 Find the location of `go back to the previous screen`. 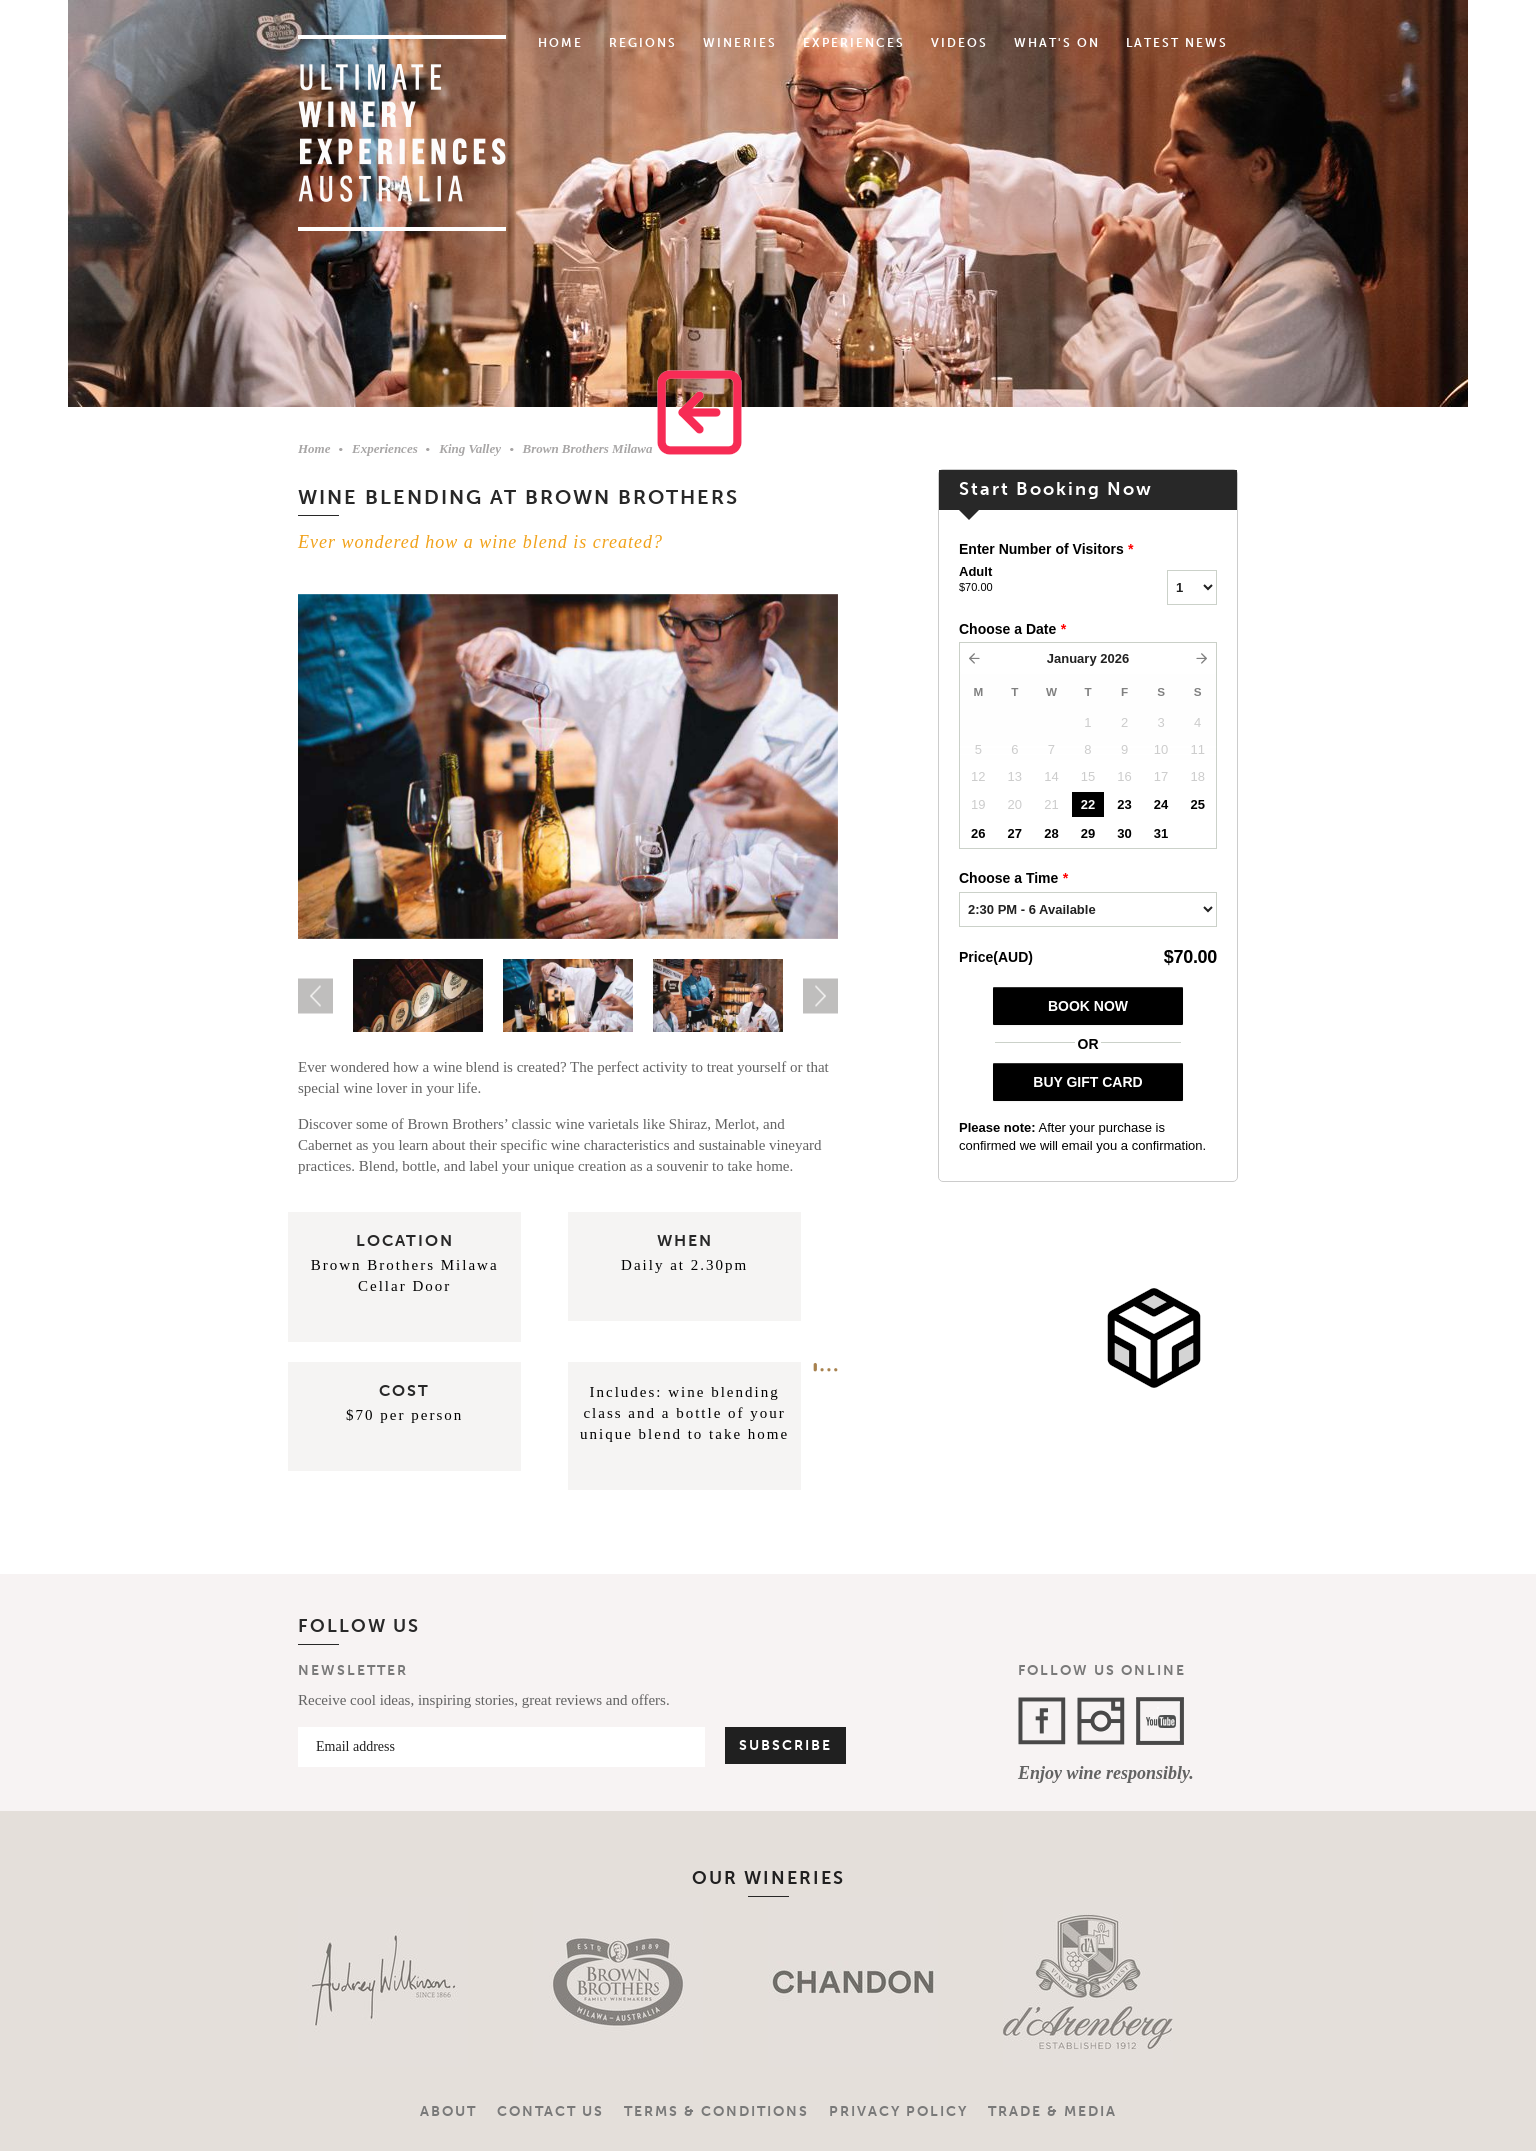

go back to the previous screen is located at coordinates (699, 412).